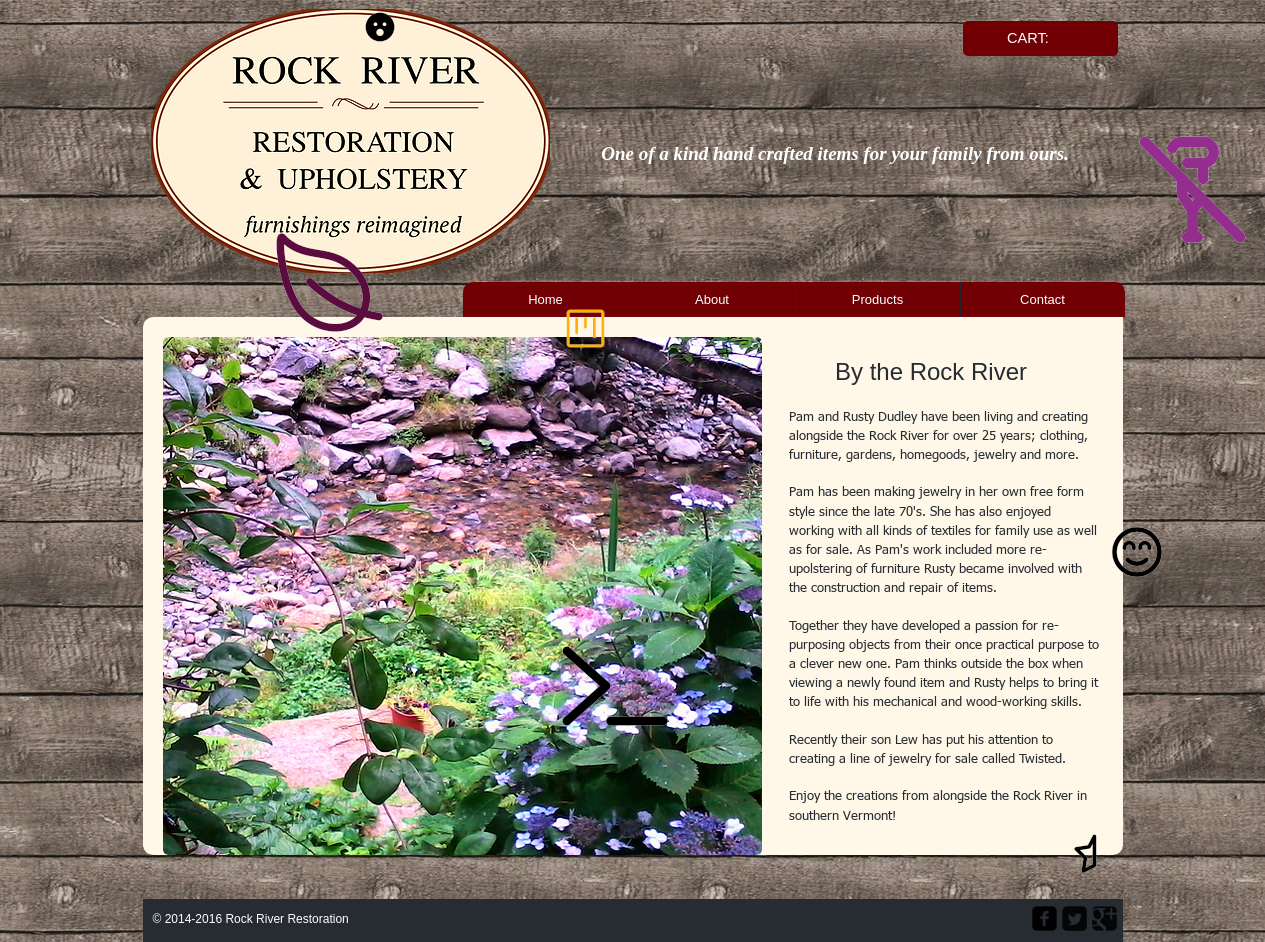 This screenshot has width=1265, height=942. I want to click on add a positive reaction or emoji, so click(1137, 552).